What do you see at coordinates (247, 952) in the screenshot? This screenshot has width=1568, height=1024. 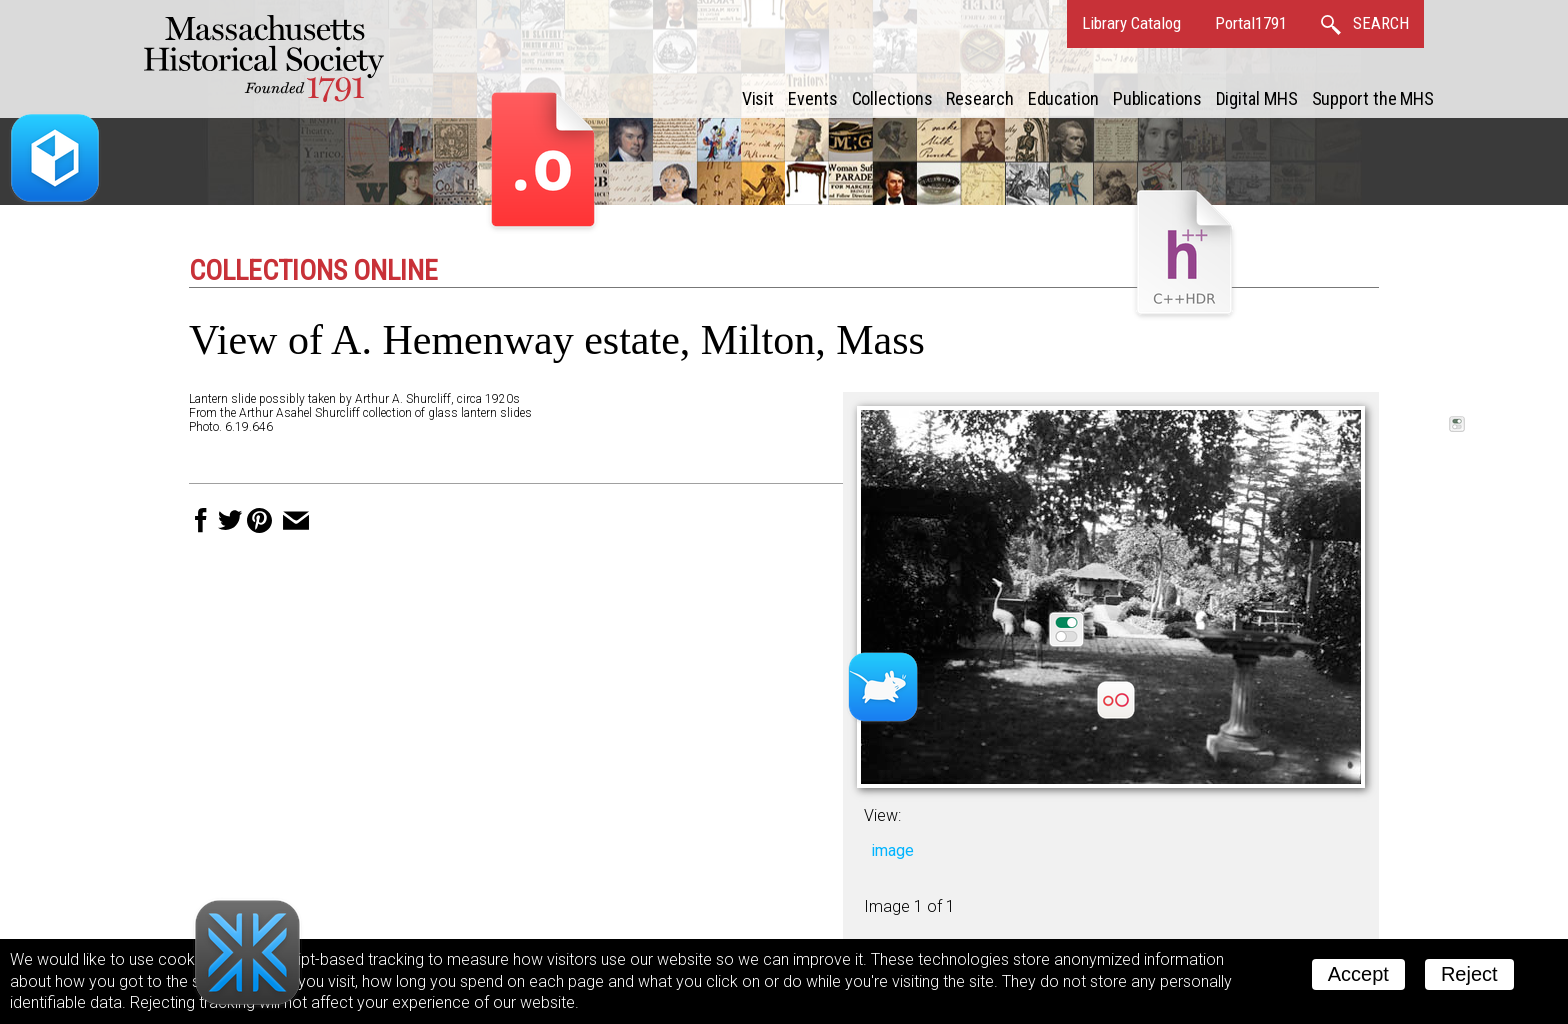 I see `open exodus cryptocurrency wallet` at bounding box center [247, 952].